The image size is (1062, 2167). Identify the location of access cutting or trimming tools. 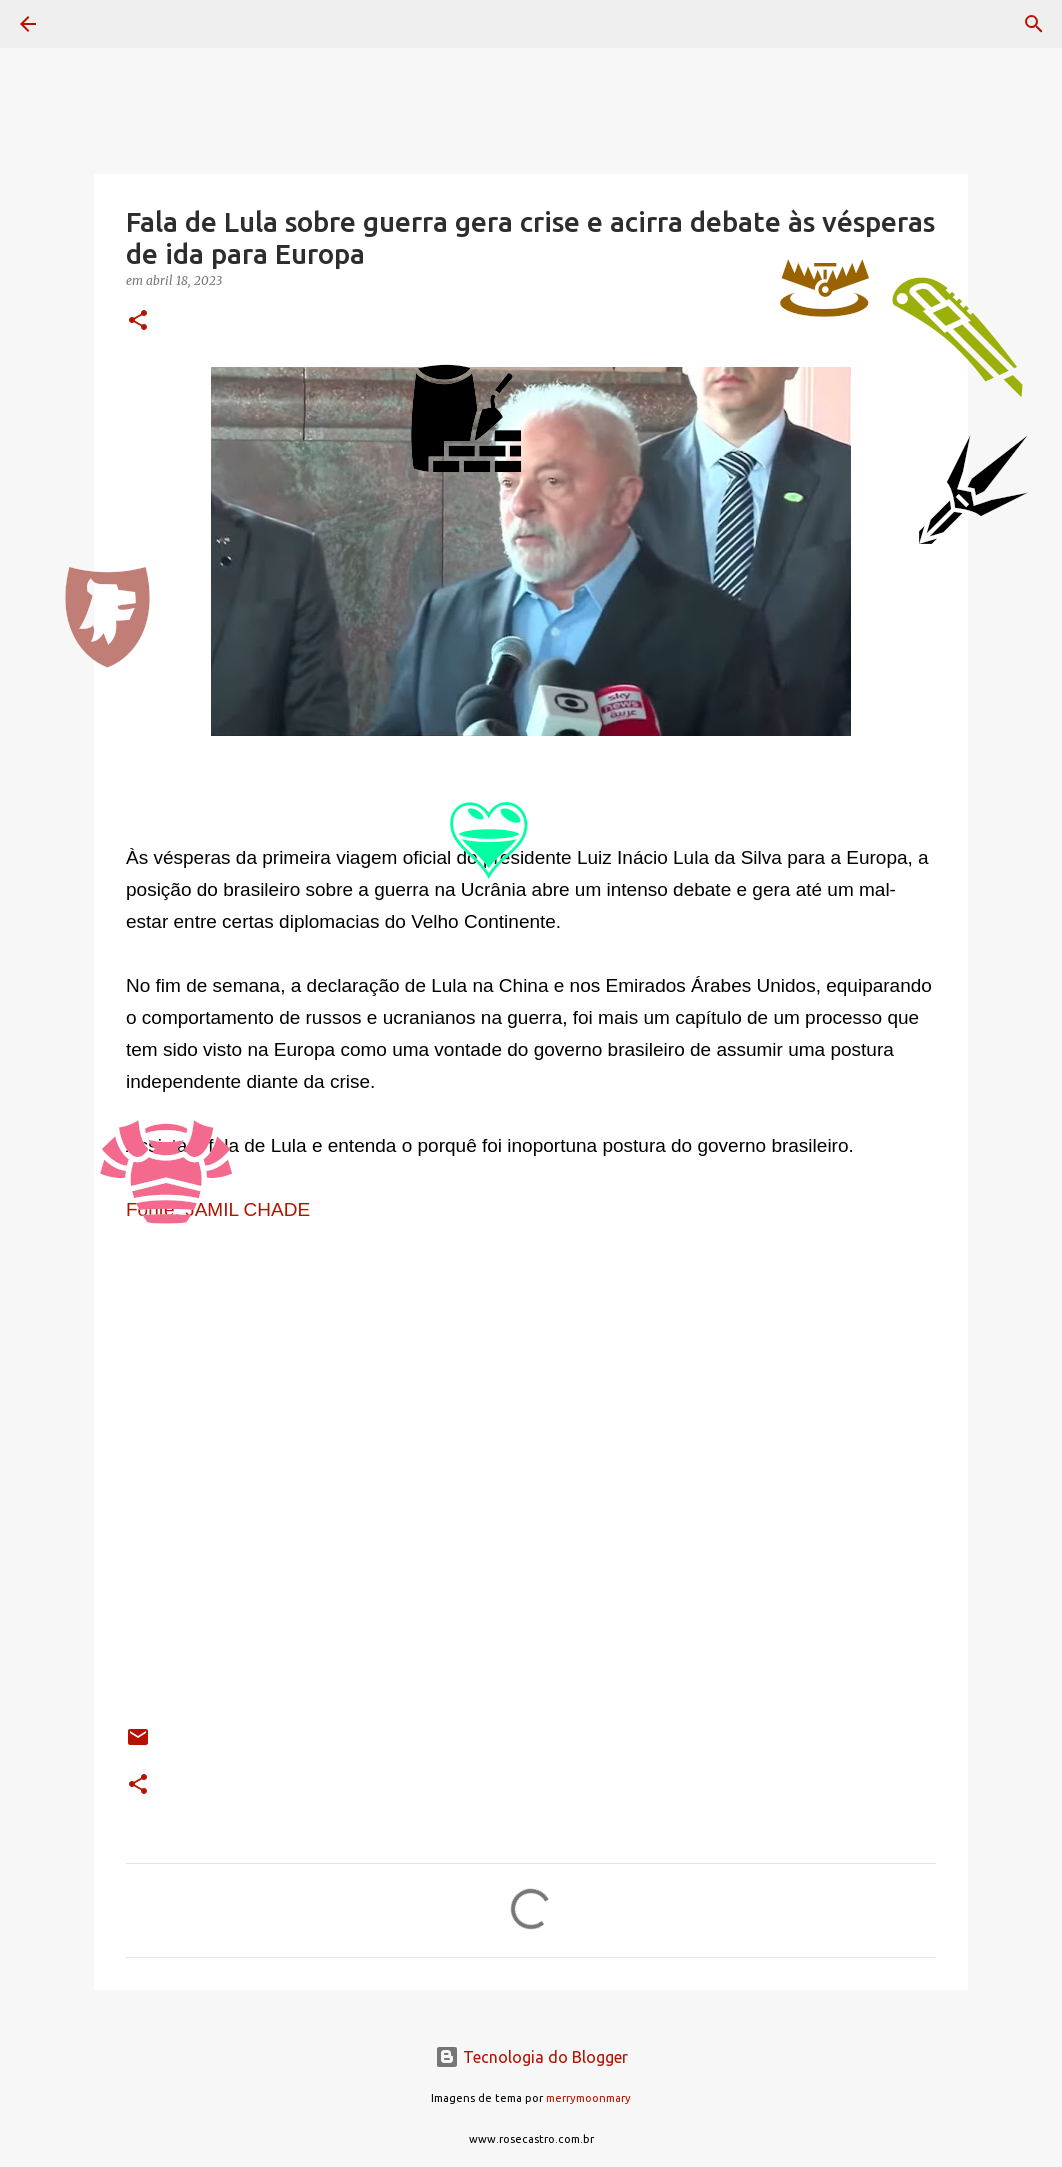
(957, 337).